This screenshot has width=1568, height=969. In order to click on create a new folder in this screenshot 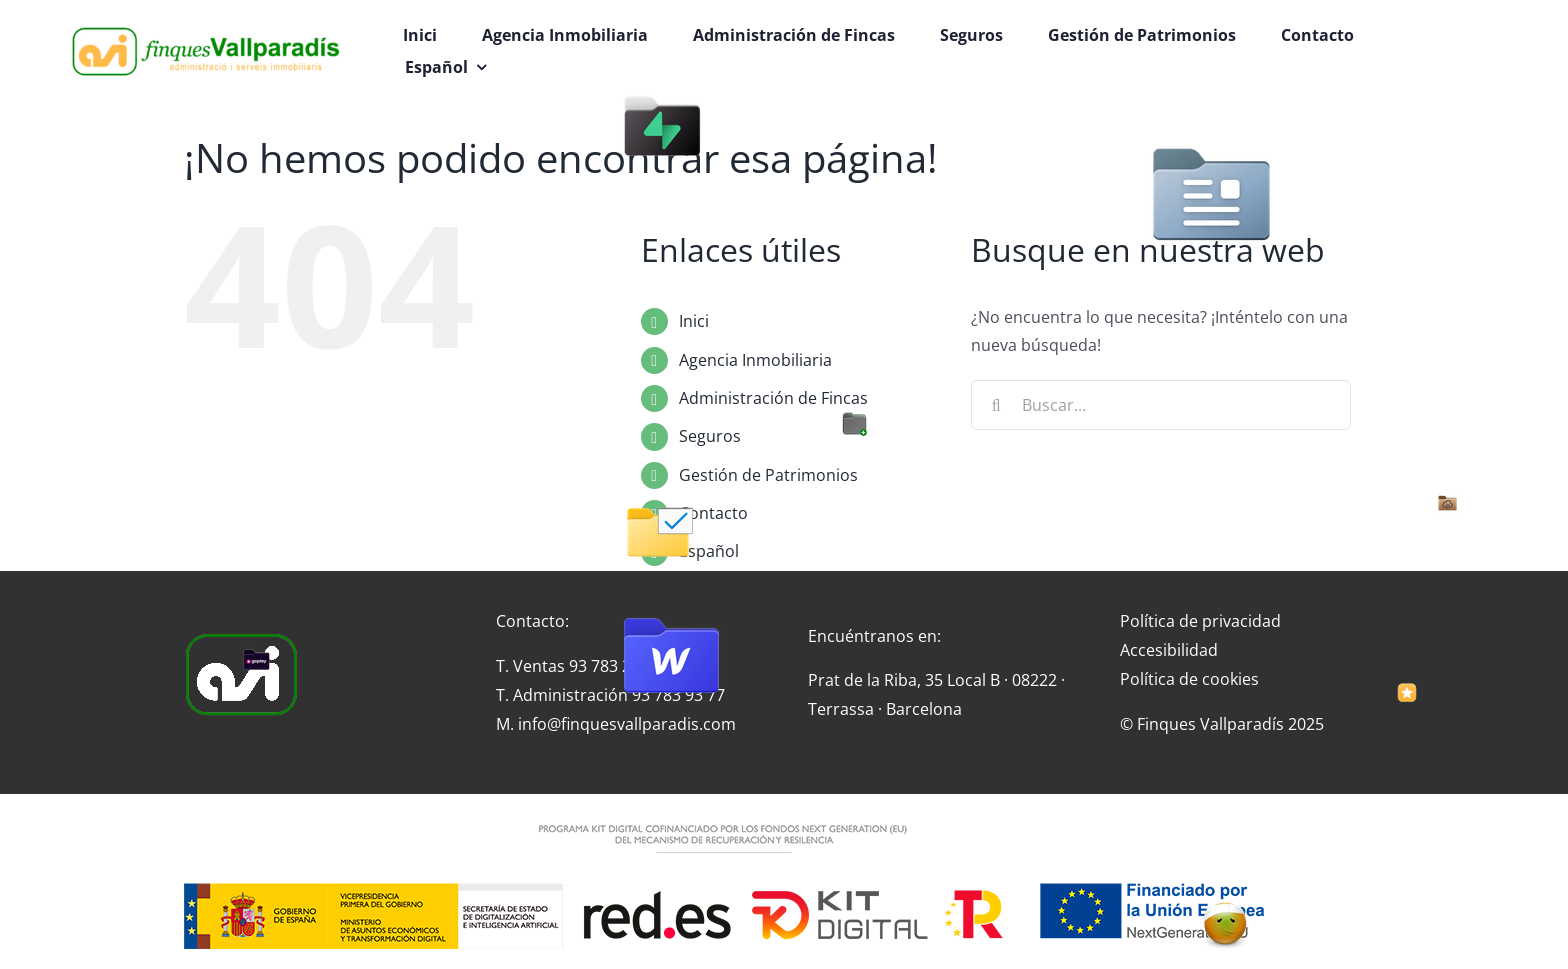, I will do `click(854, 423)`.